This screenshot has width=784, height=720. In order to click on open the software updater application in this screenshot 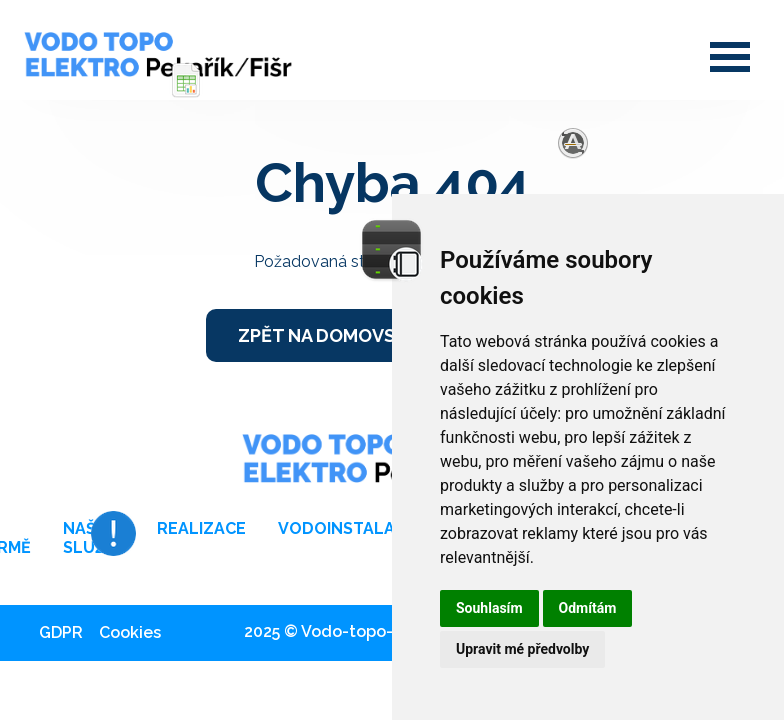, I will do `click(573, 143)`.